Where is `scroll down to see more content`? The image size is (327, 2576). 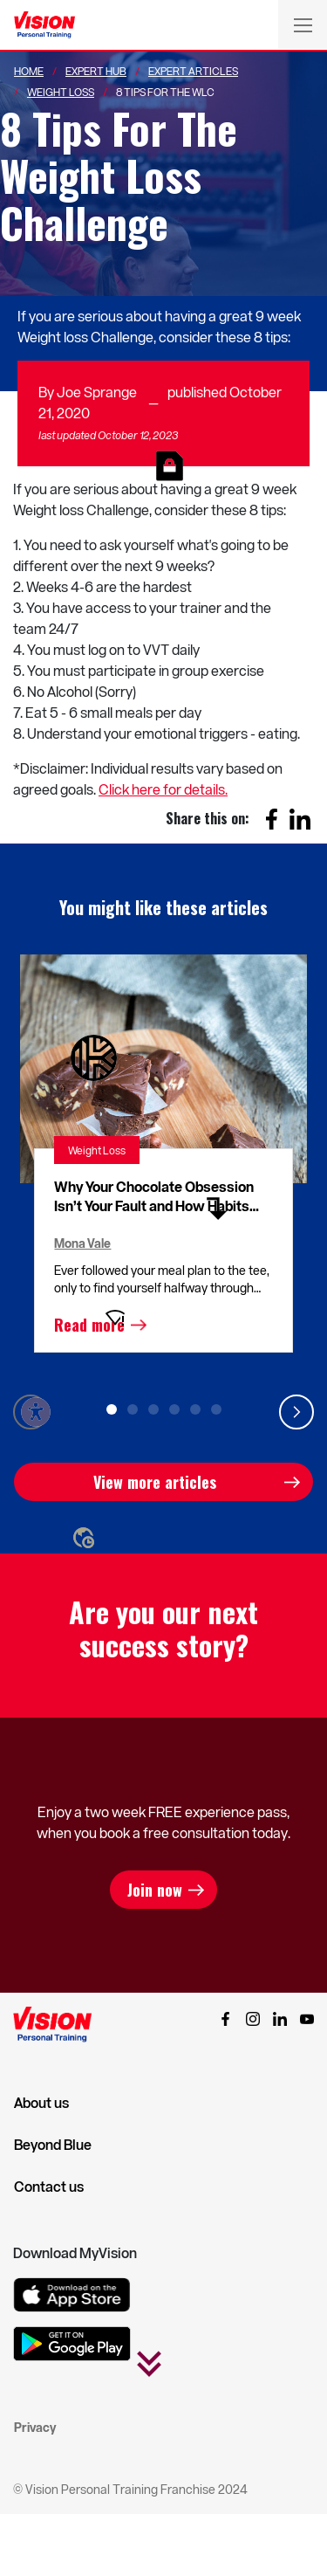 scroll down to see more content is located at coordinates (149, 2363).